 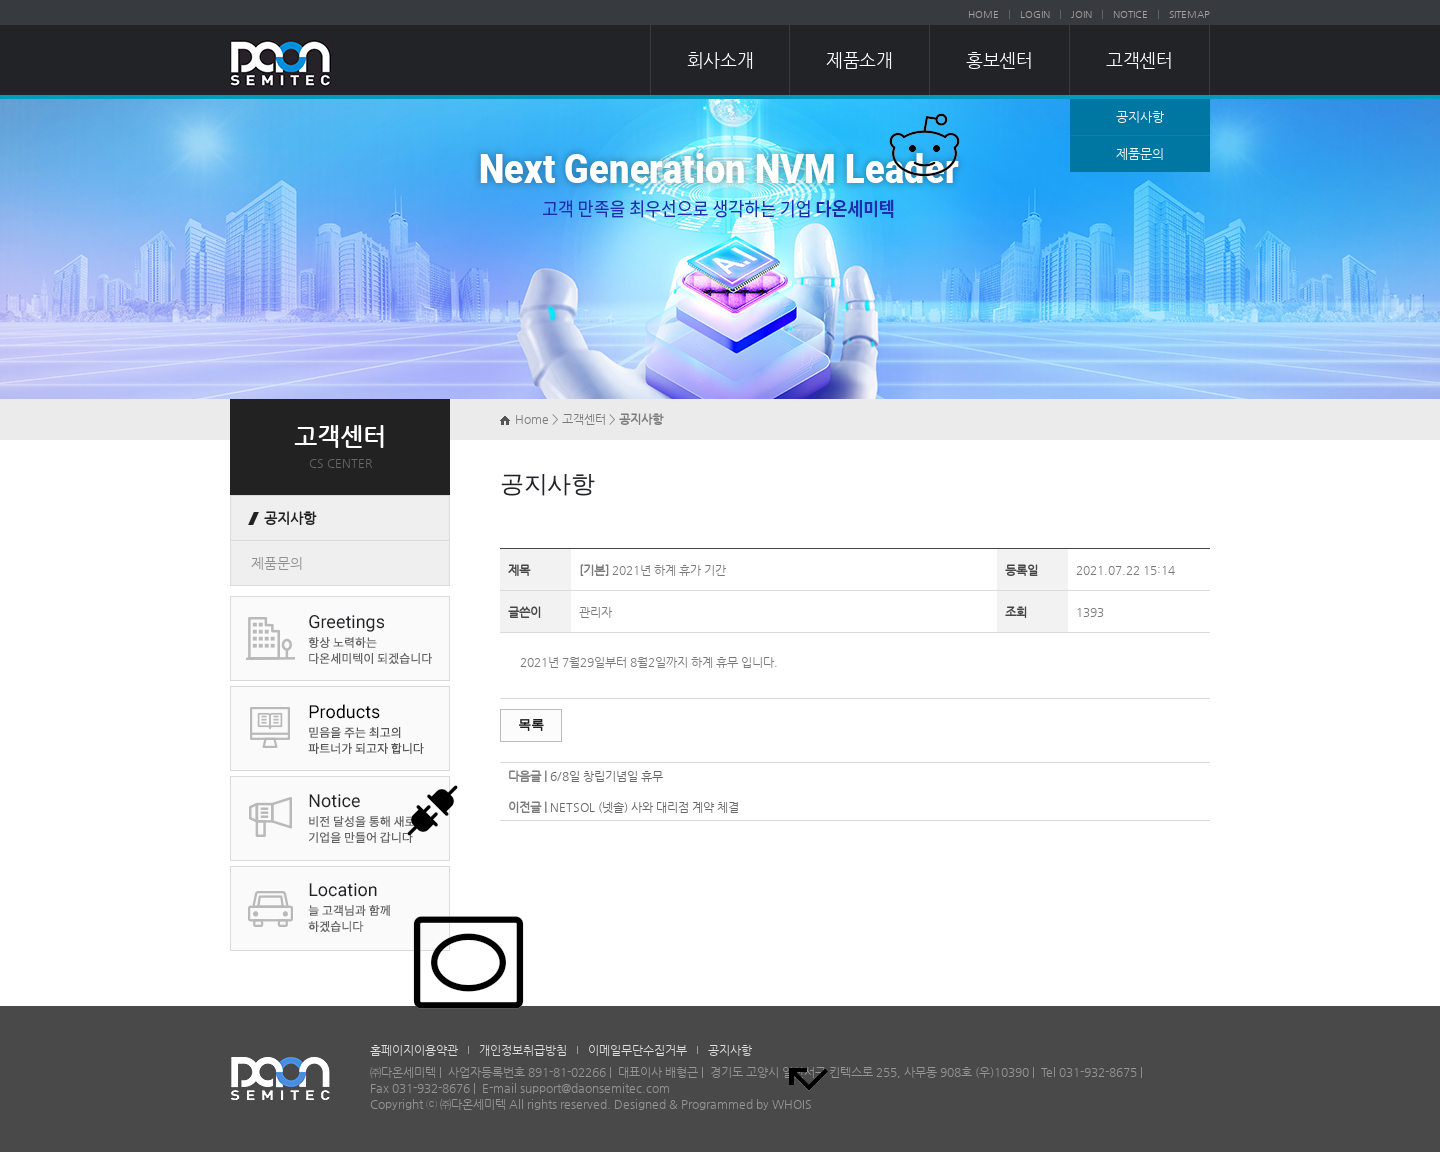 I want to click on open the Reddit app, so click(x=924, y=148).